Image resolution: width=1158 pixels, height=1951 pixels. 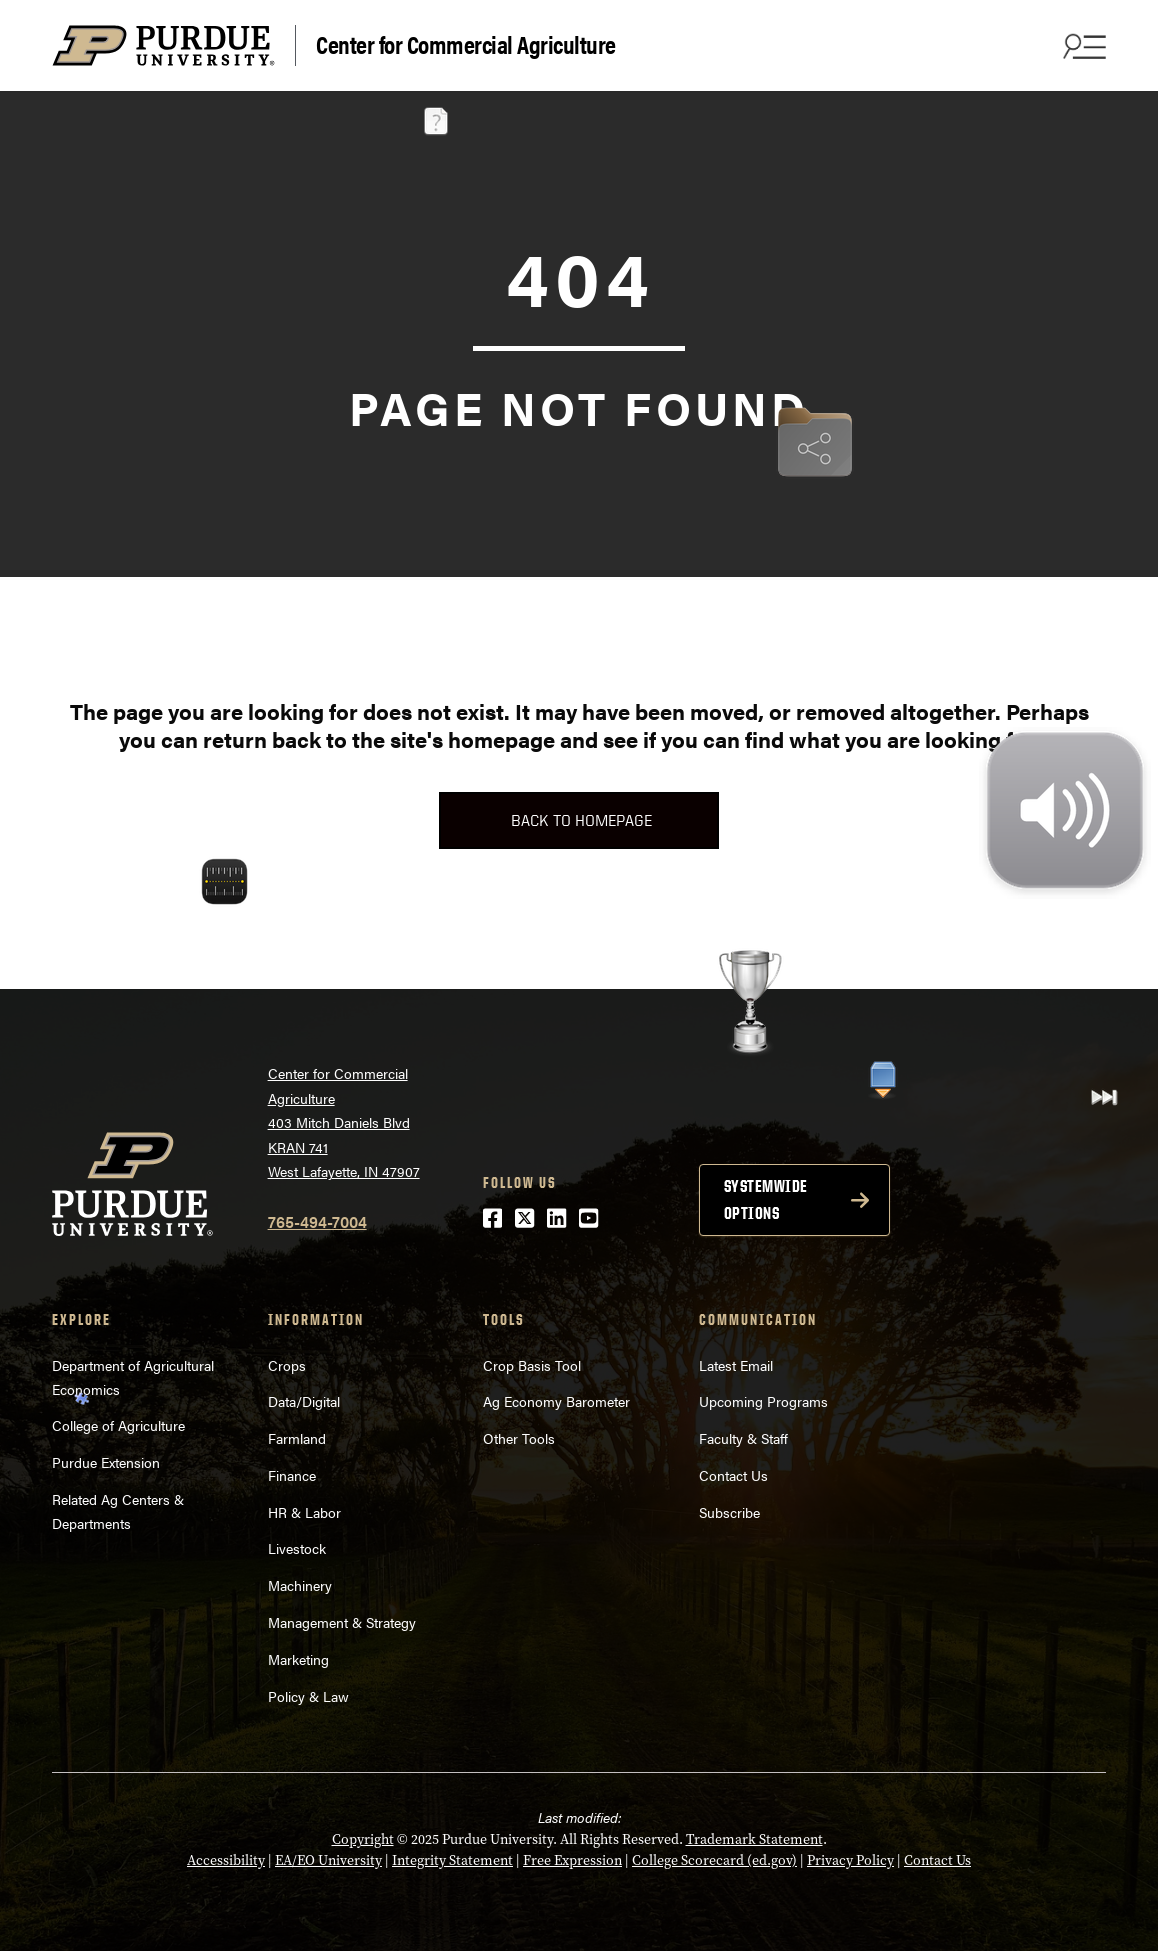 I want to click on indicates an unrecognized file type, so click(x=436, y=121).